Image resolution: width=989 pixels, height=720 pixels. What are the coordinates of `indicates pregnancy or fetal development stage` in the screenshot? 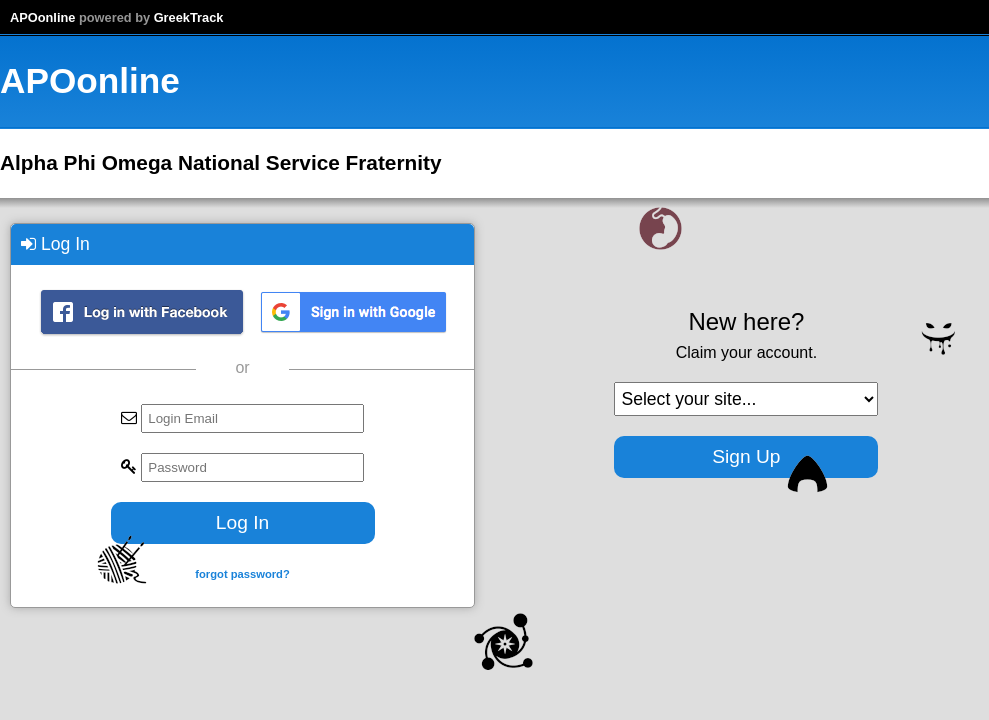 It's located at (660, 228).